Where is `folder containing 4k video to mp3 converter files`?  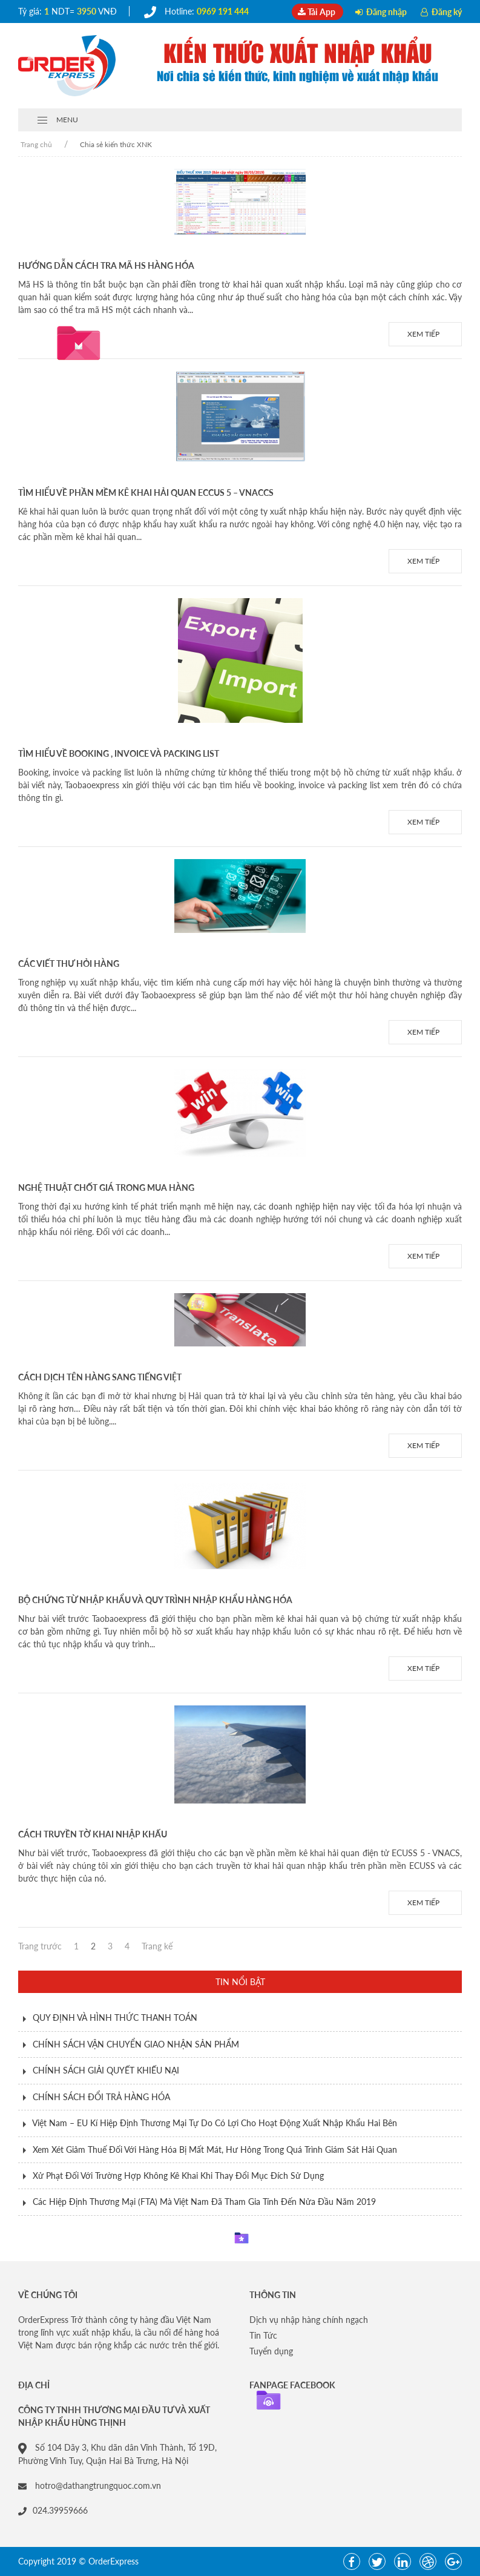 folder containing 4k video to mp3 converter files is located at coordinates (268, 2400).